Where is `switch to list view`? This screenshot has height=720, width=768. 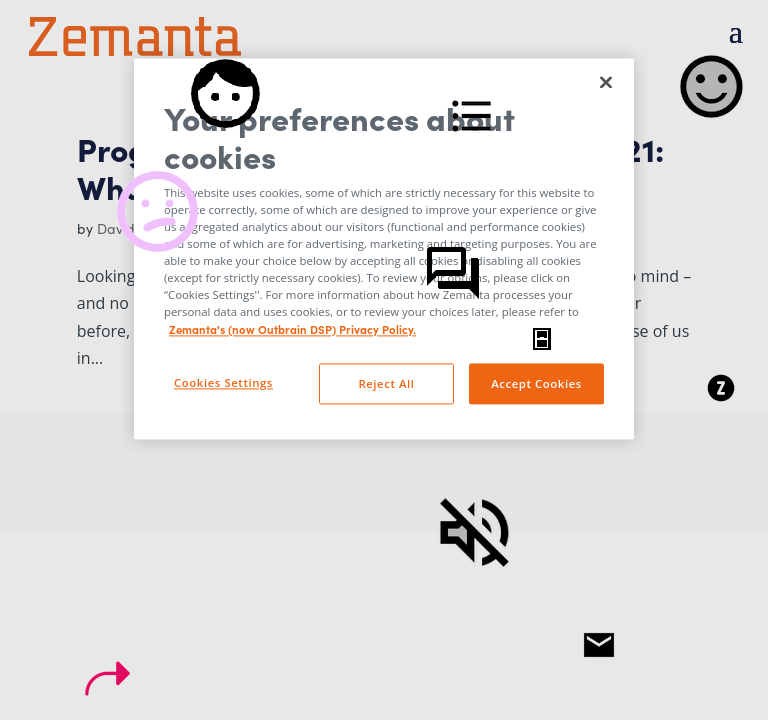
switch to list view is located at coordinates (472, 116).